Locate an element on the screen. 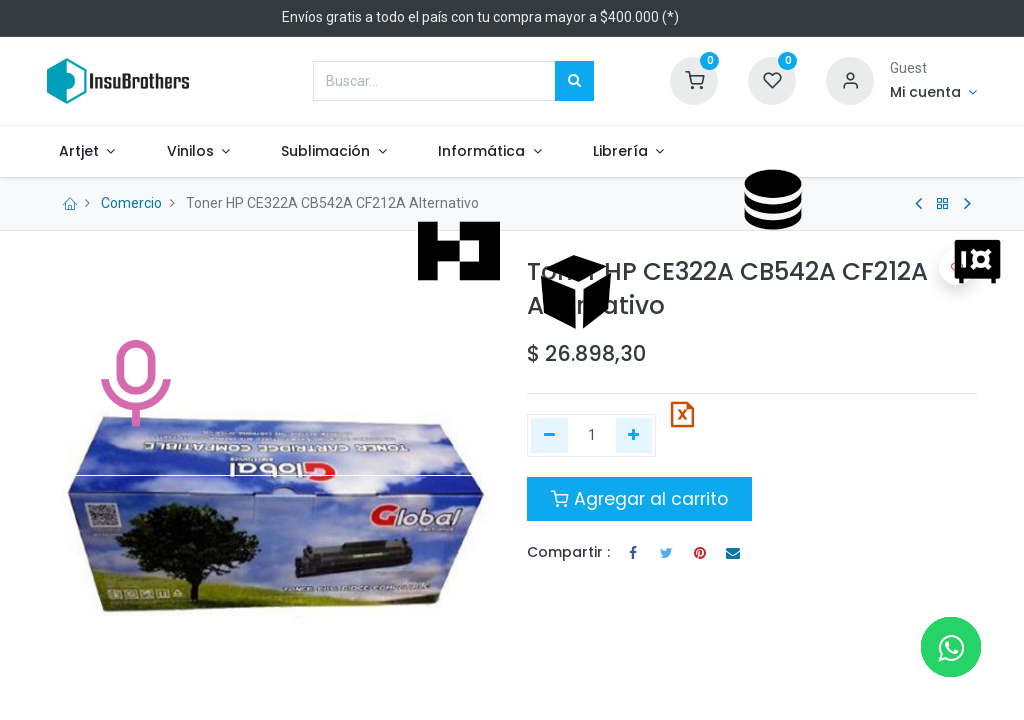 This screenshot has width=1024, height=720. better auth authentication service logo is located at coordinates (459, 251).